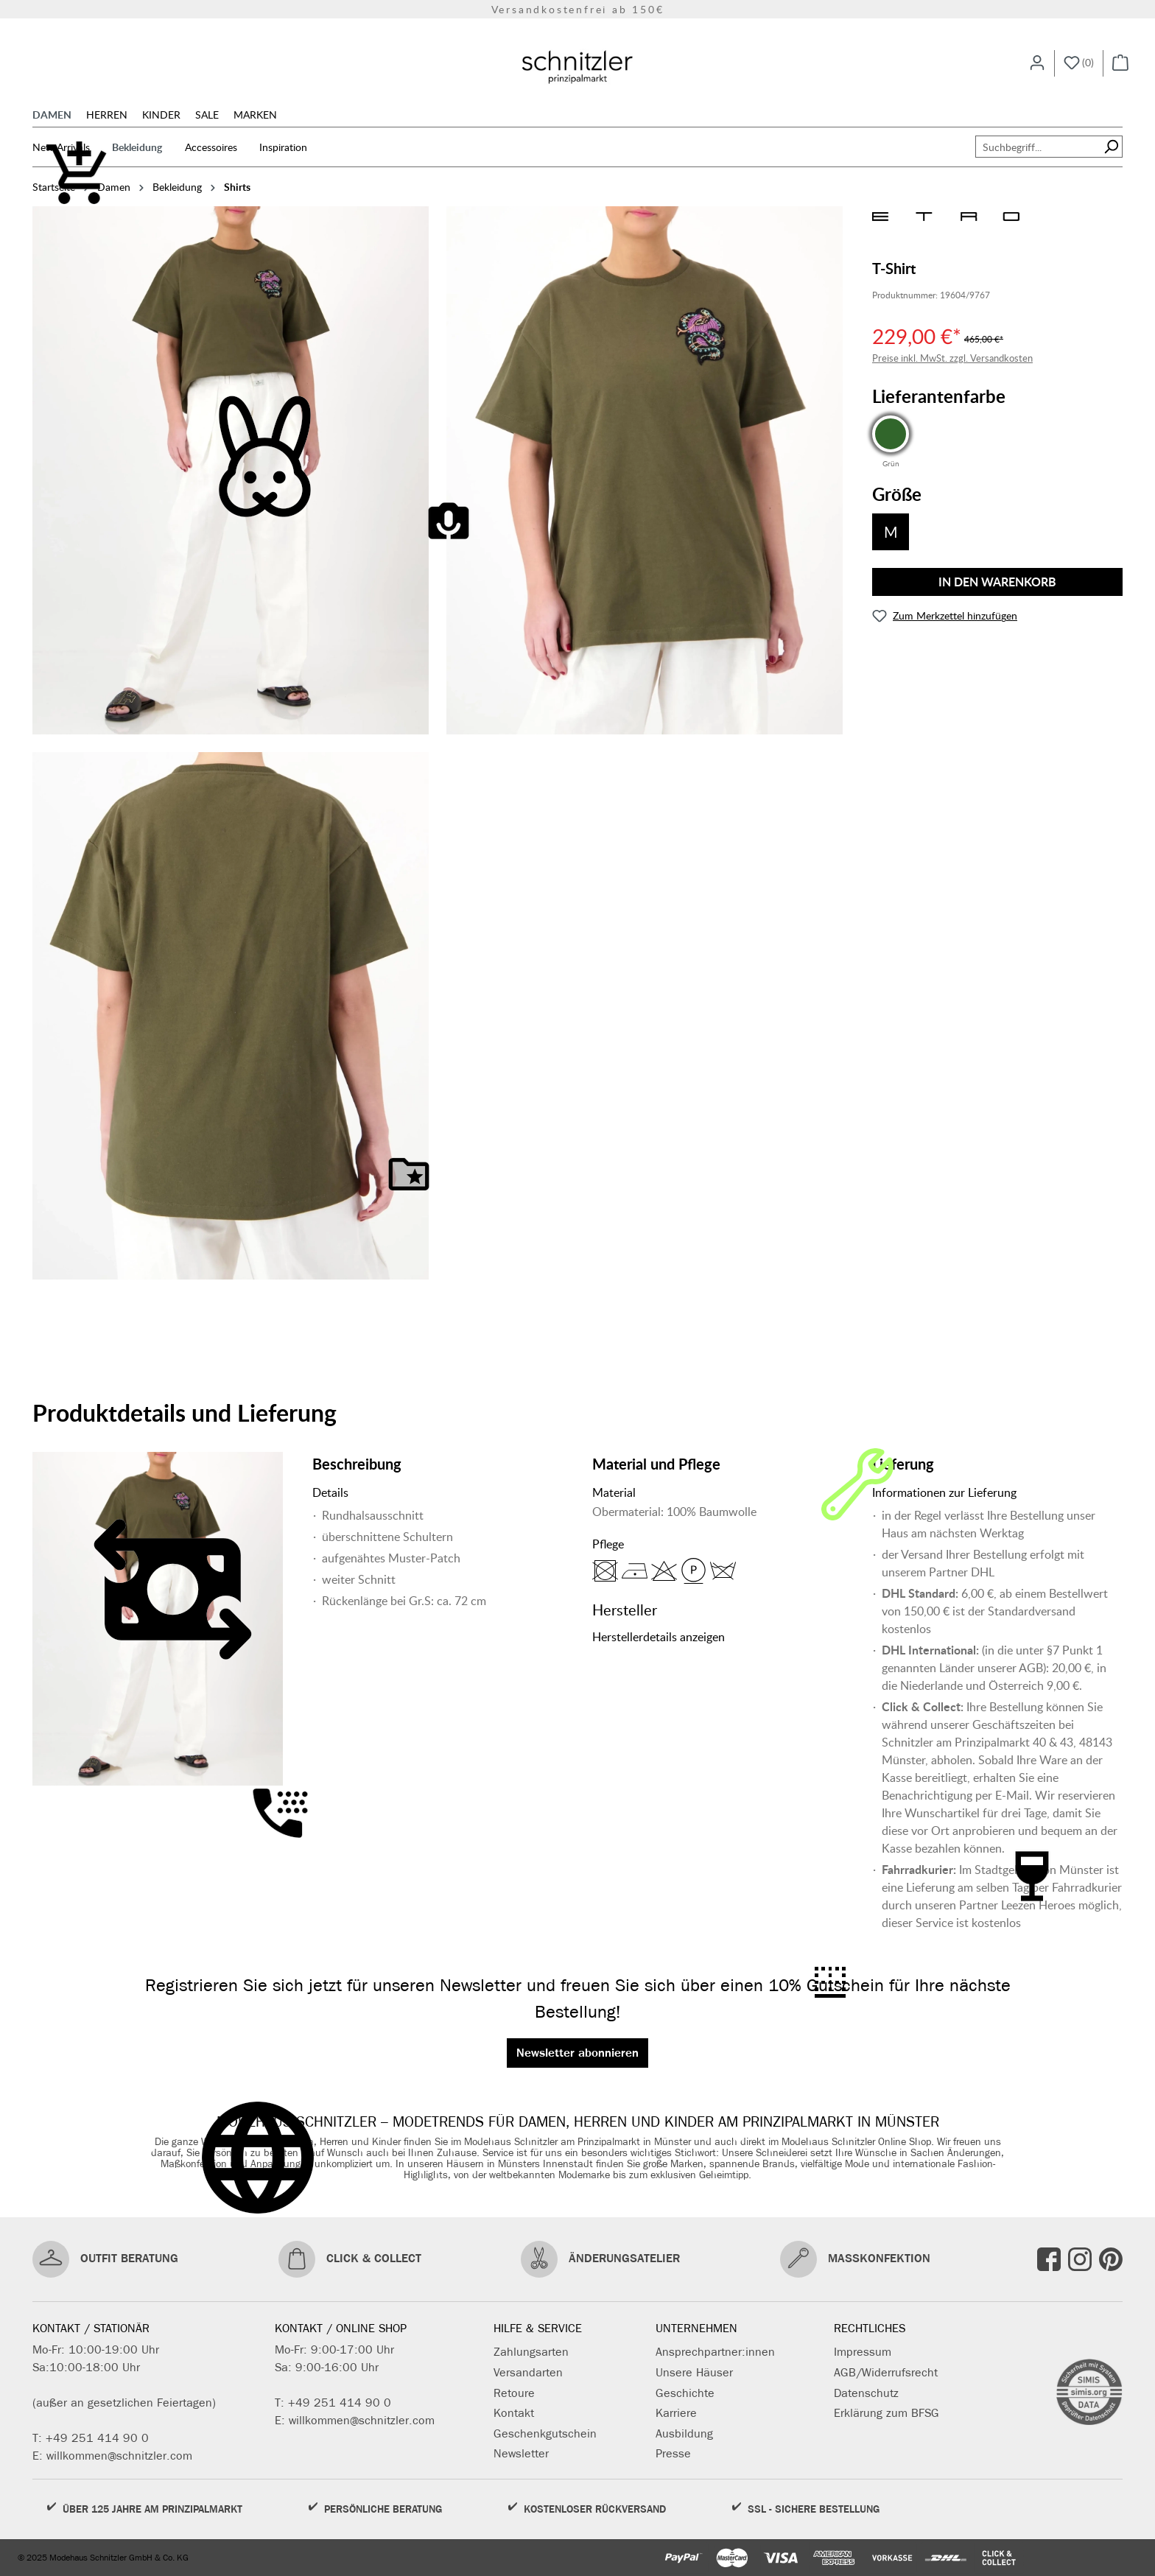 This screenshot has height=2576, width=1155. I want to click on add item to shopping cart, so click(79, 174).